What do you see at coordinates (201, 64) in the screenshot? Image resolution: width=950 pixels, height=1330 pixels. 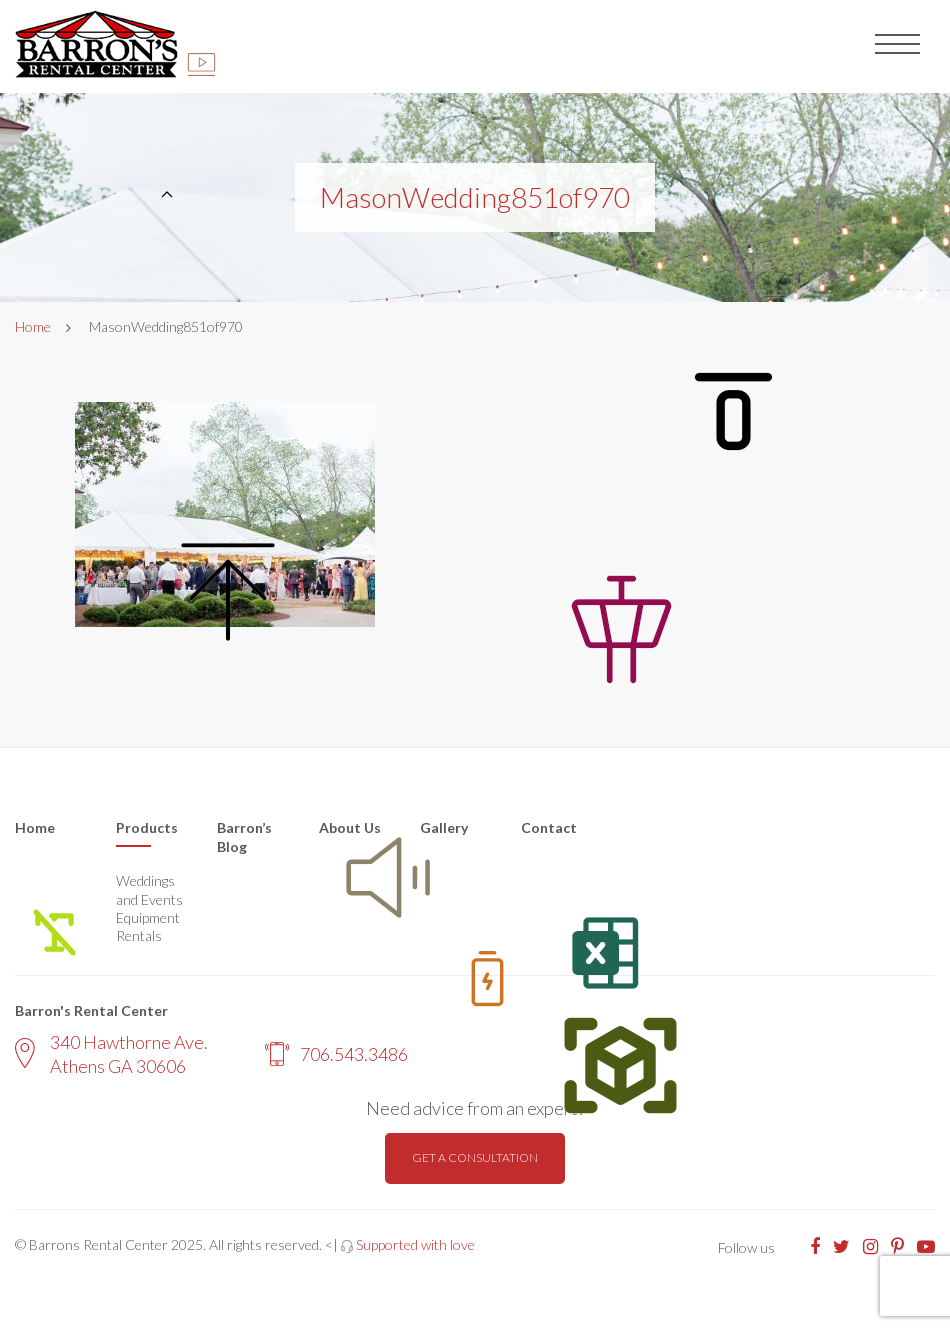 I see `play or watch a video` at bounding box center [201, 64].